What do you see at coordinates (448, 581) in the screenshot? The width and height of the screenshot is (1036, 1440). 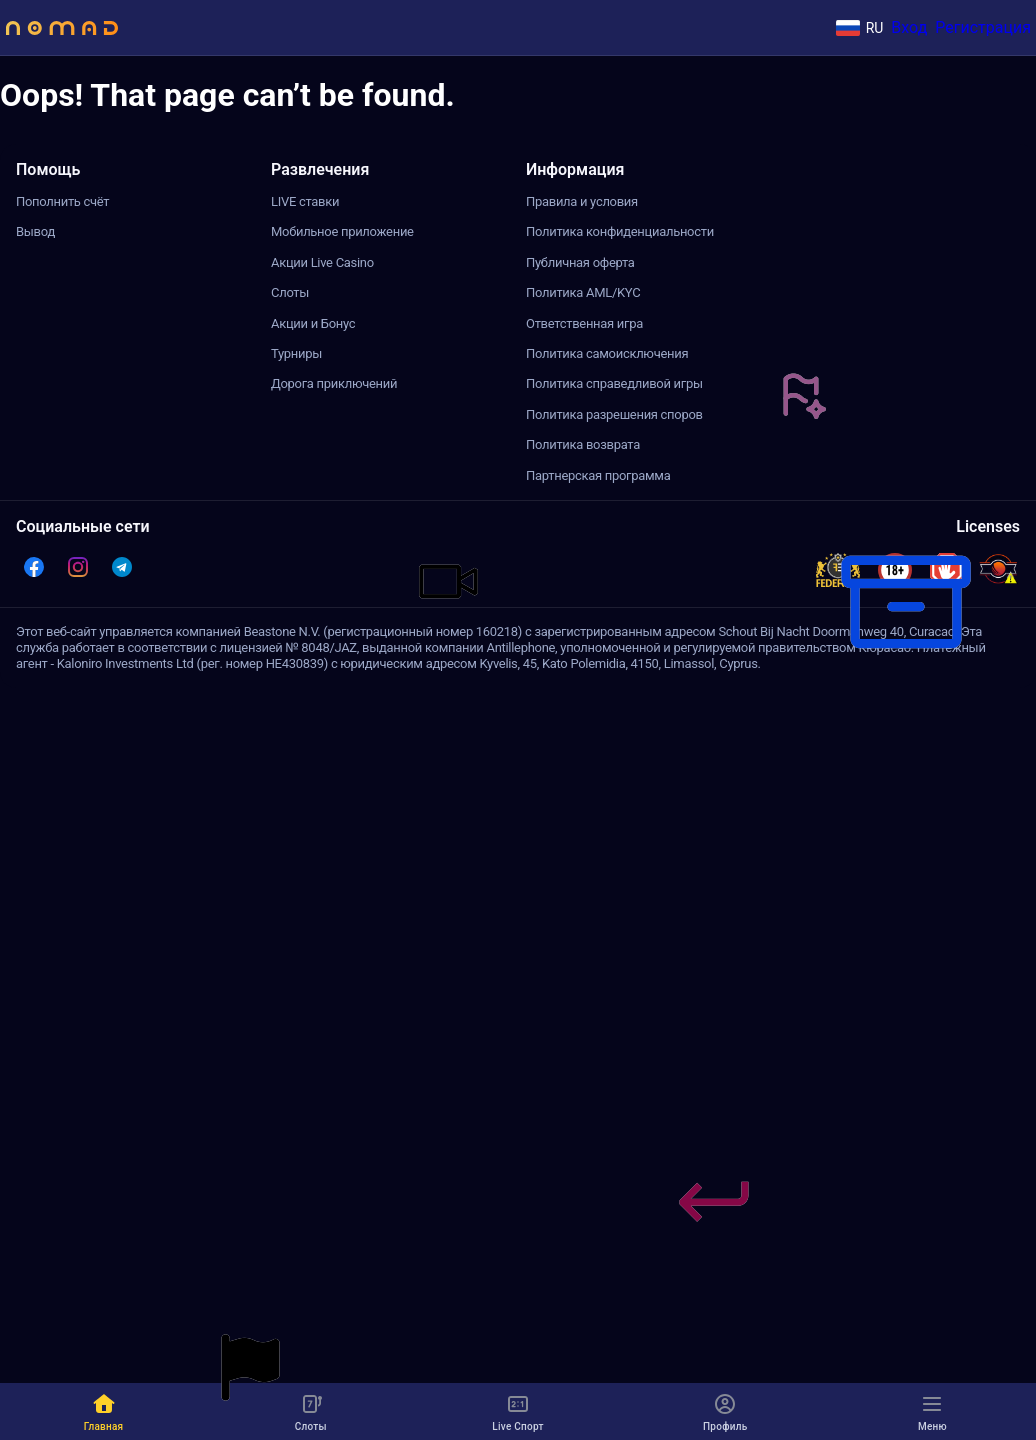 I see `start video recording` at bounding box center [448, 581].